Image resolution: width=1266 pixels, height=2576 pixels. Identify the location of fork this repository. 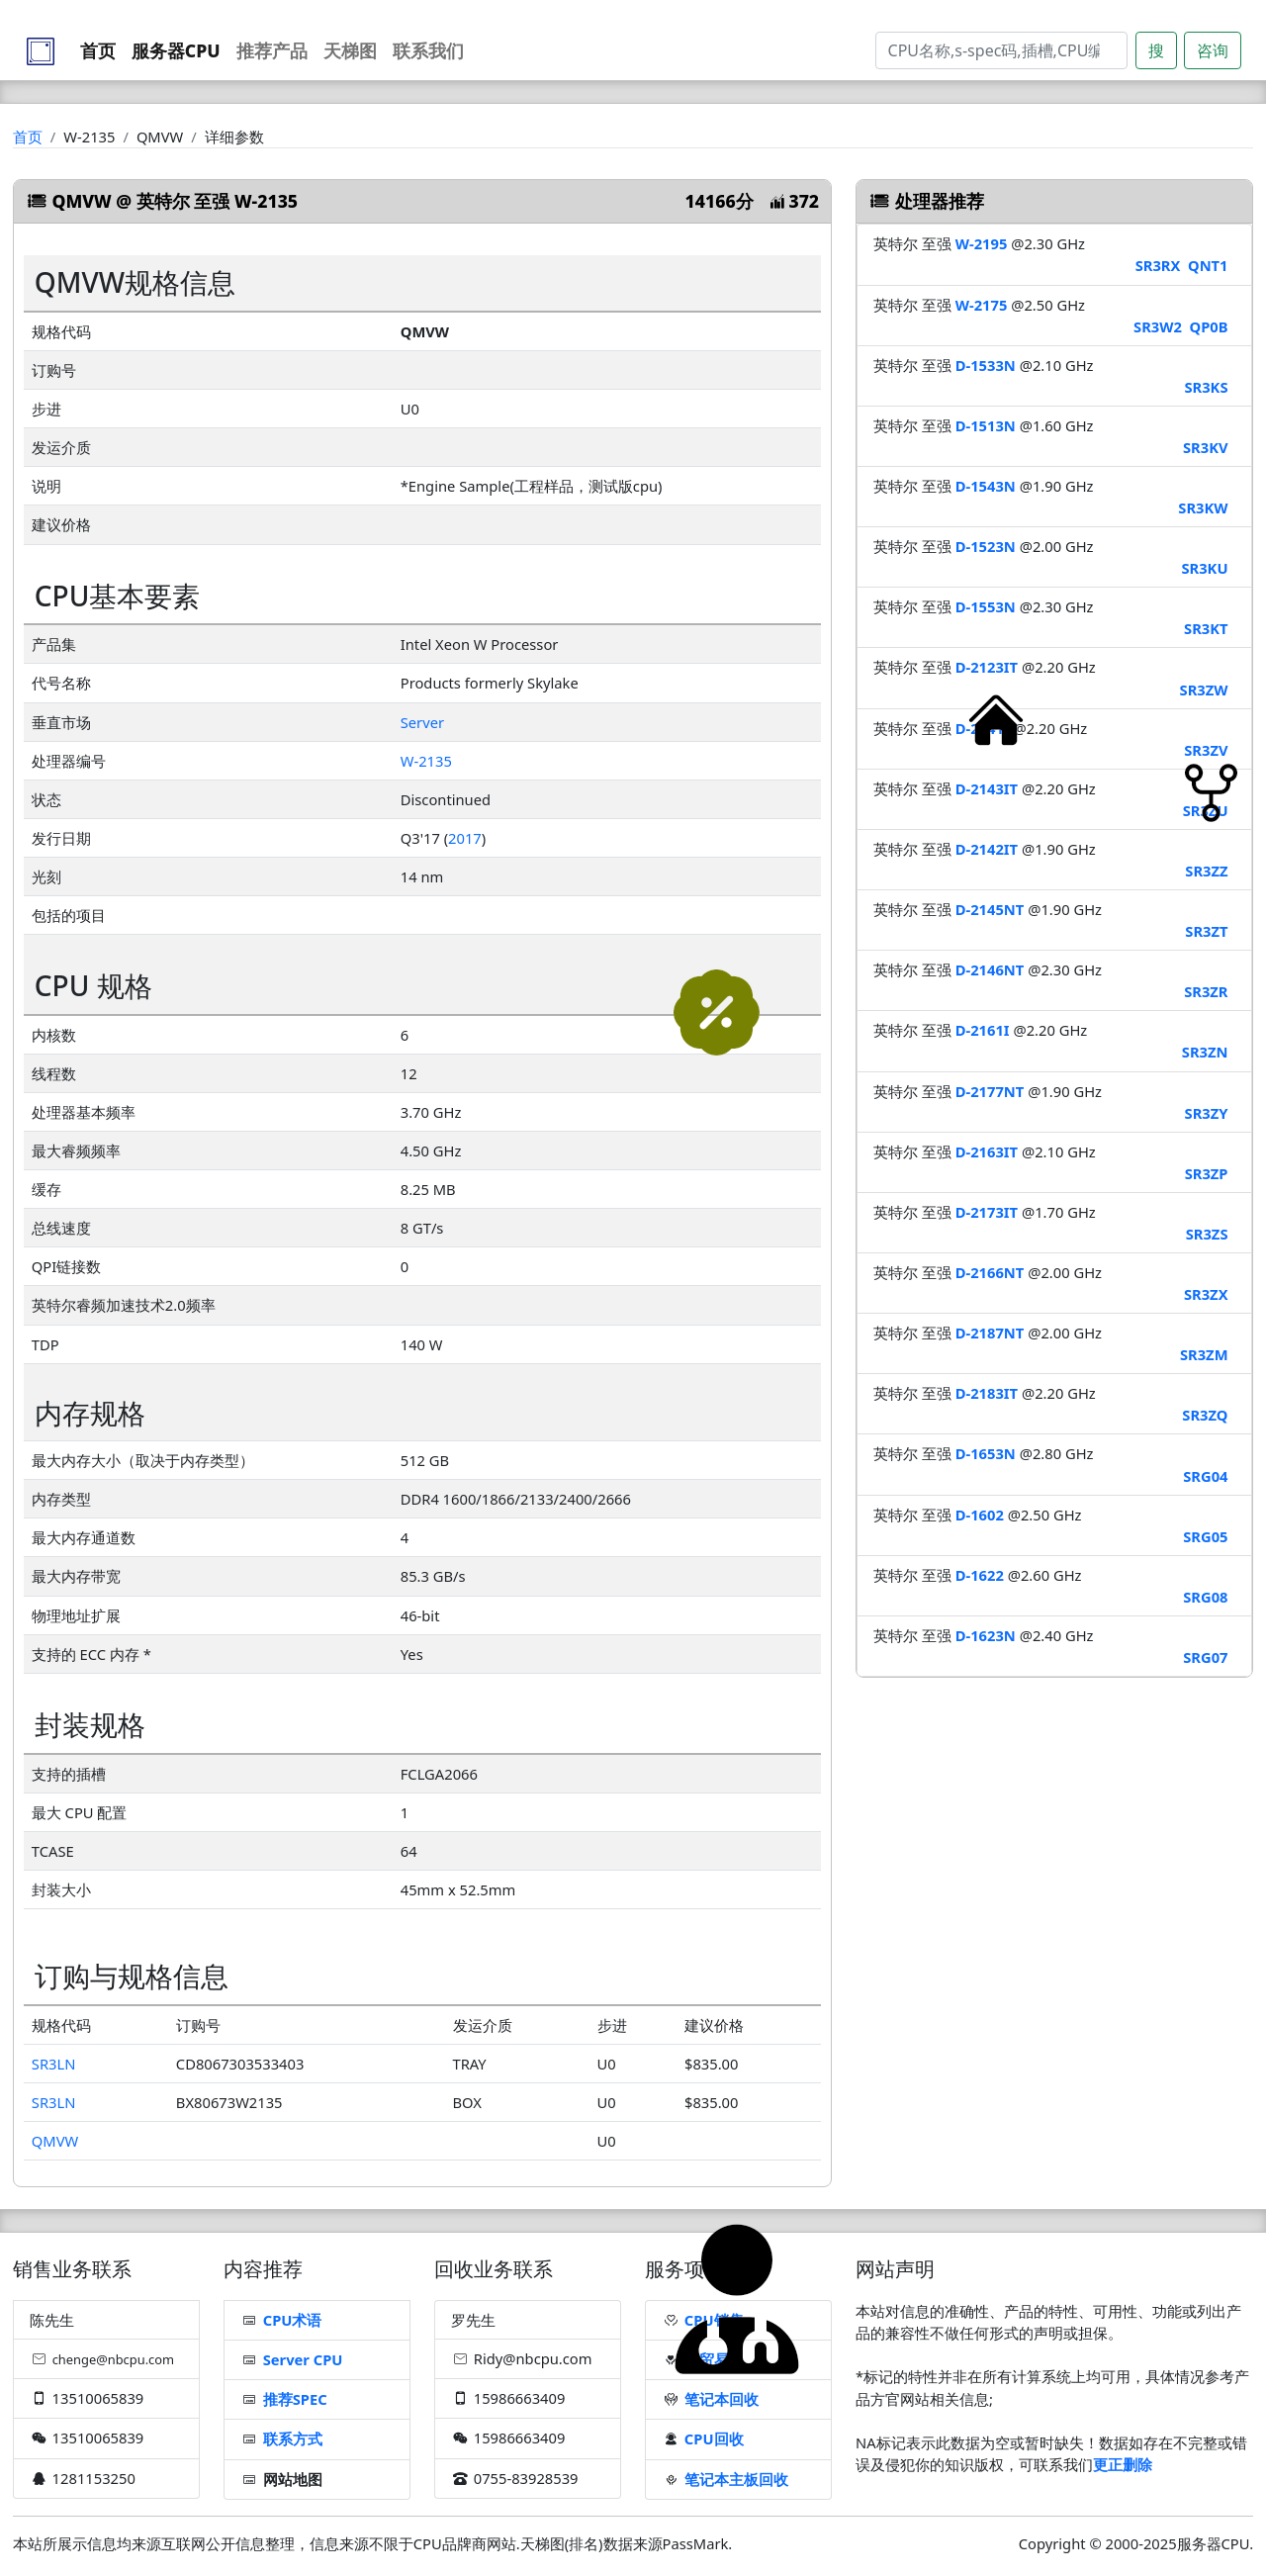
(1211, 792).